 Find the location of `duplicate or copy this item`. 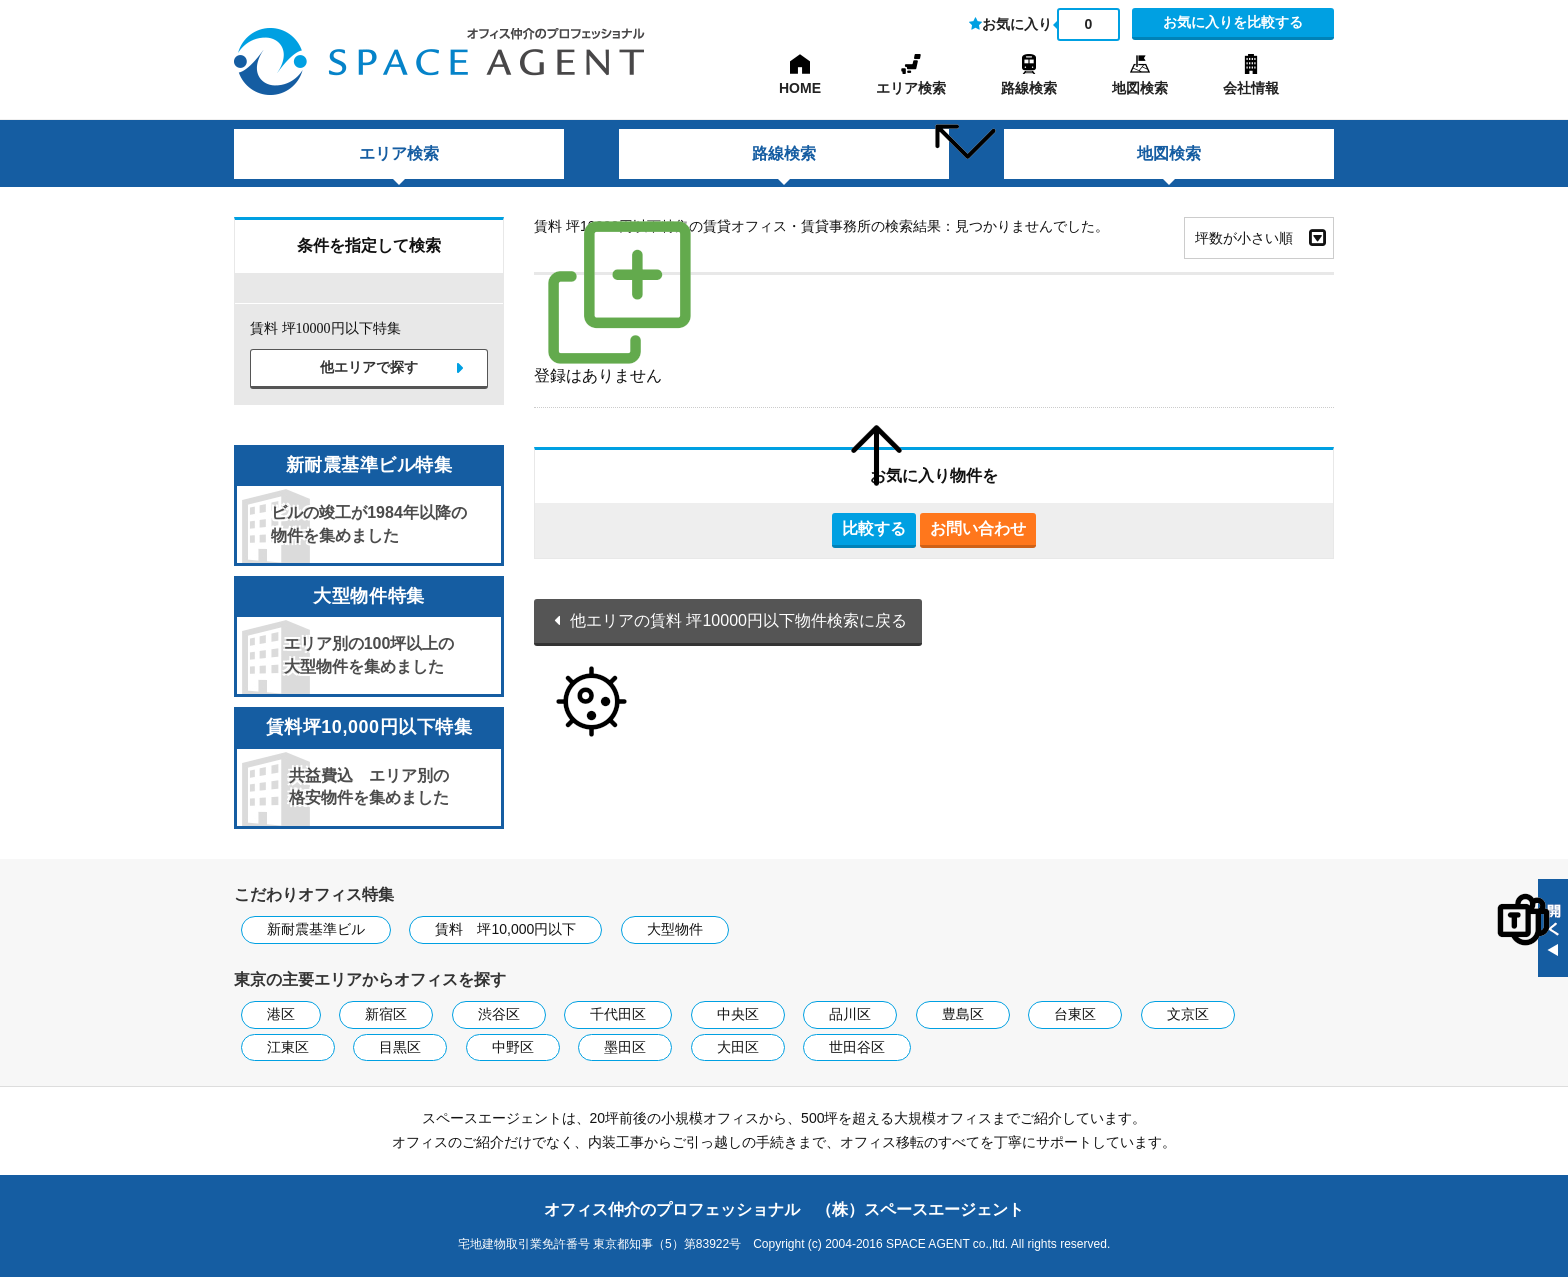

duplicate or copy this item is located at coordinates (619, 292).